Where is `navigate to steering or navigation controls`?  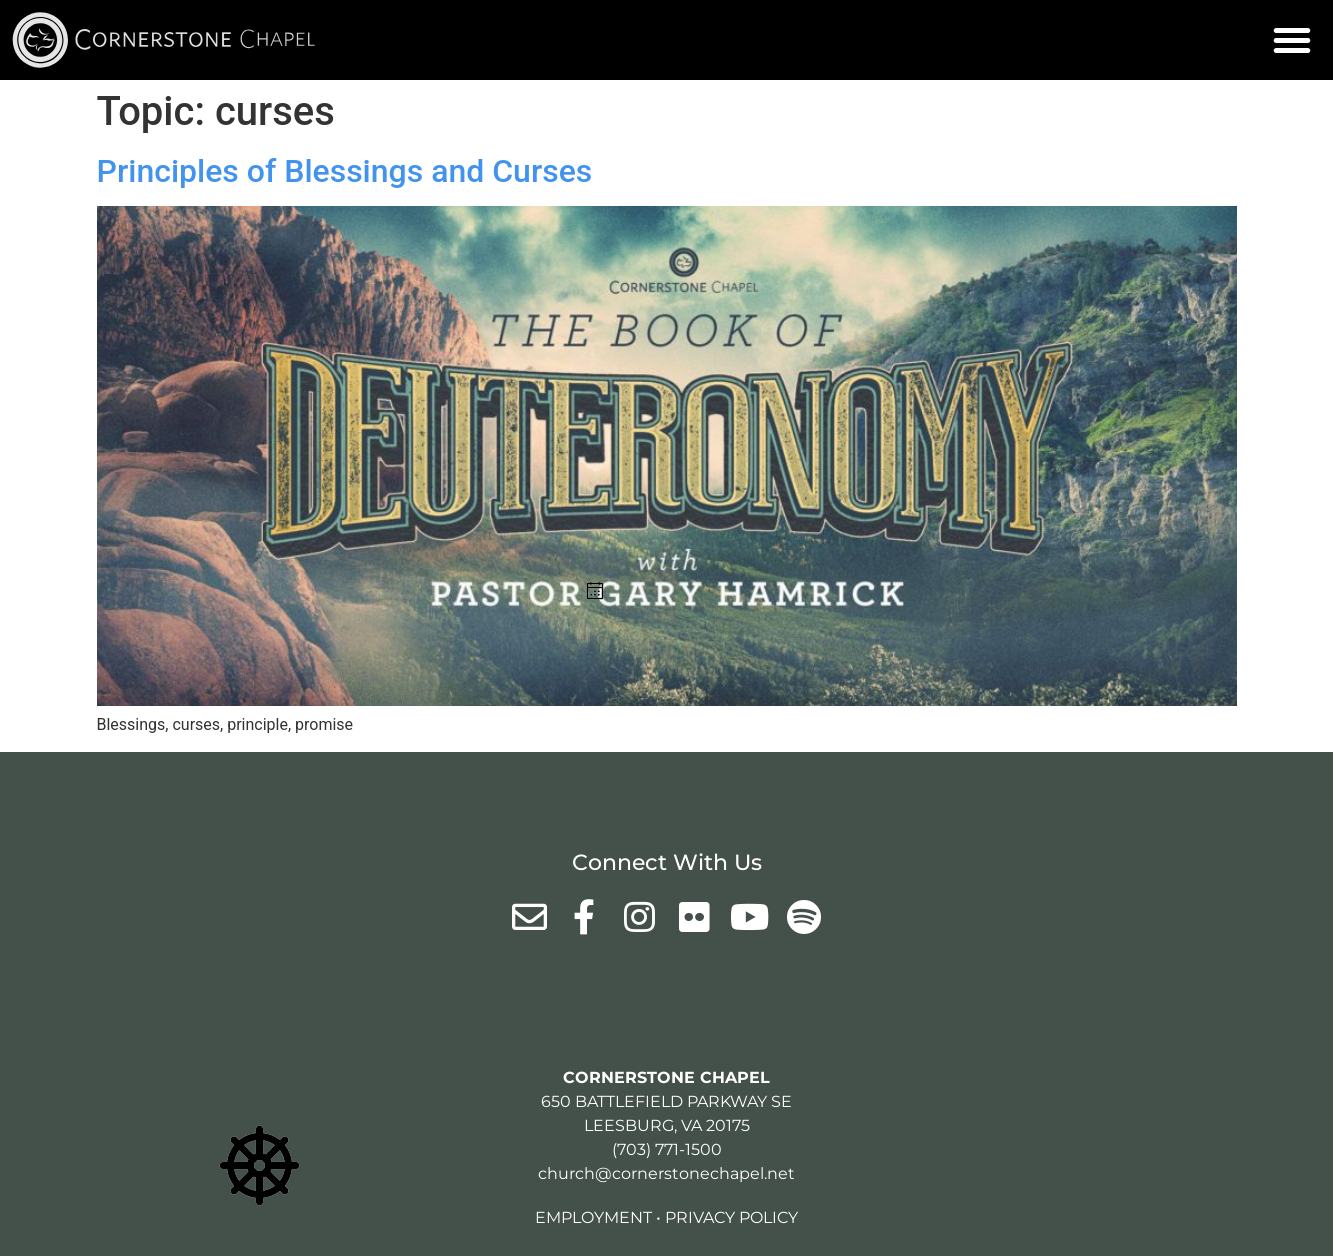 navigate to steering or navigation controls is located at coordinates (259, 1165).